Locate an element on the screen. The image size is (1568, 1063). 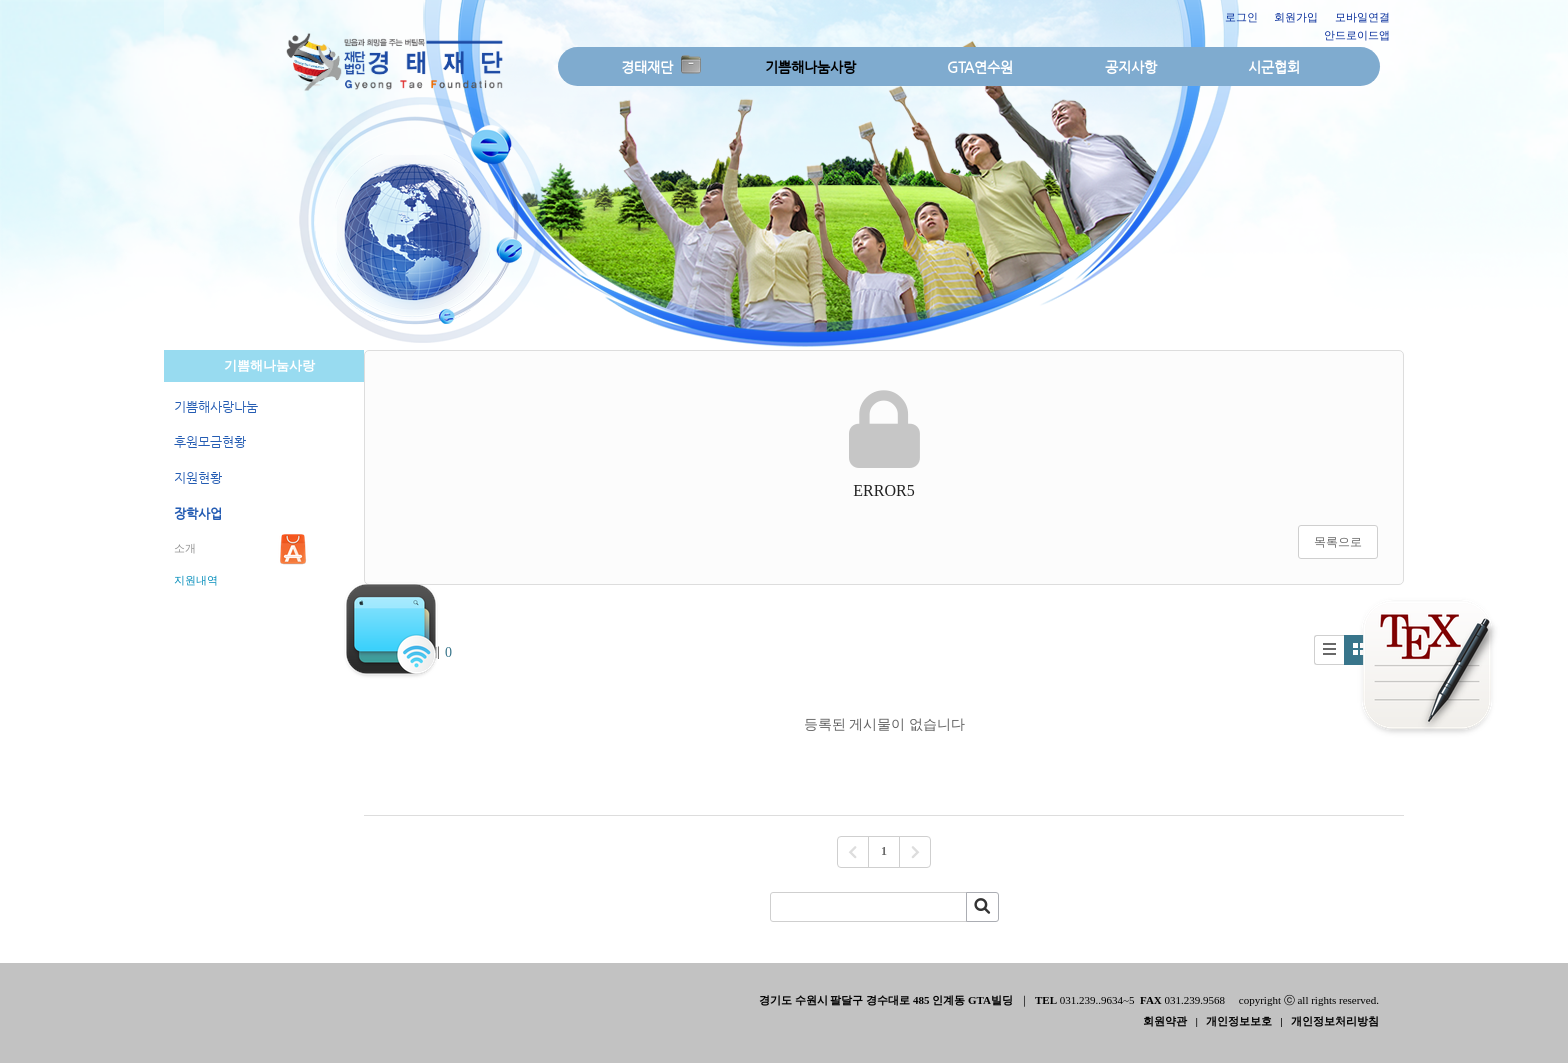
open remote desktop app is located at coordinates (391, 629).